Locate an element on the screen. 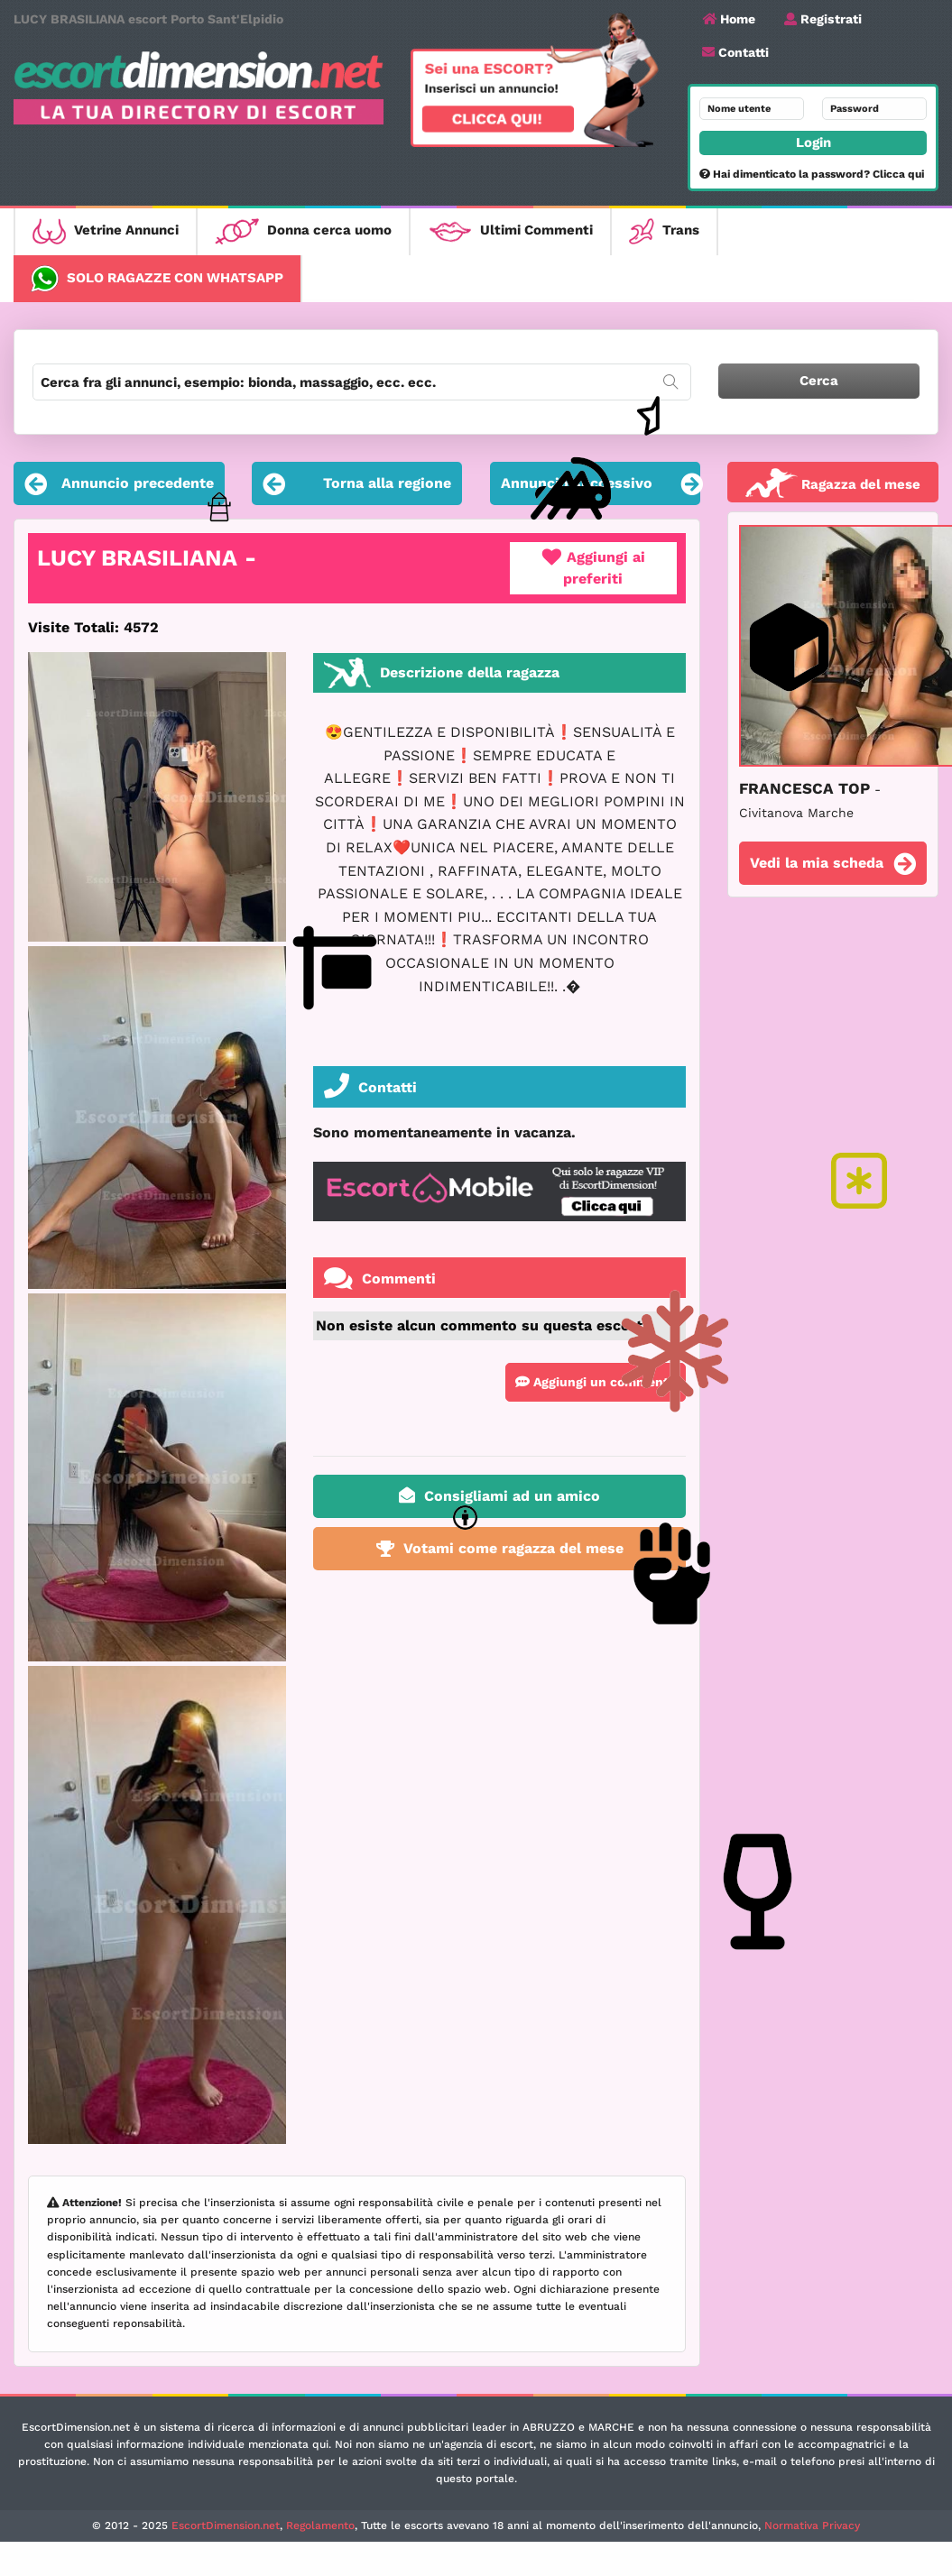  browse wine or beverage options is located at coordinates (757, 1888).